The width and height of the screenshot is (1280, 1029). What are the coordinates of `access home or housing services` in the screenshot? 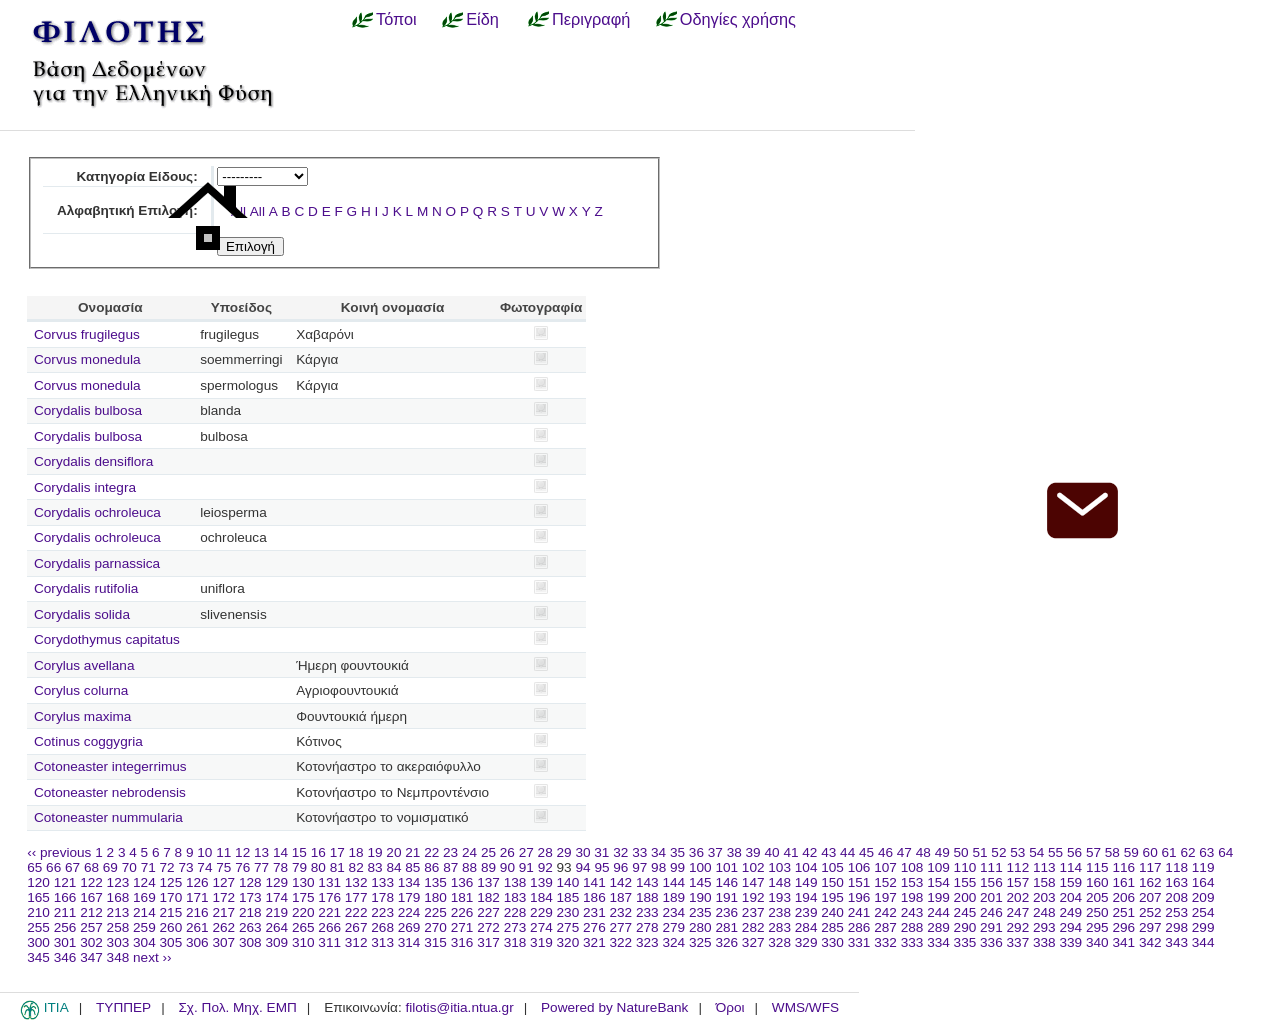 It's located at (208, 218).